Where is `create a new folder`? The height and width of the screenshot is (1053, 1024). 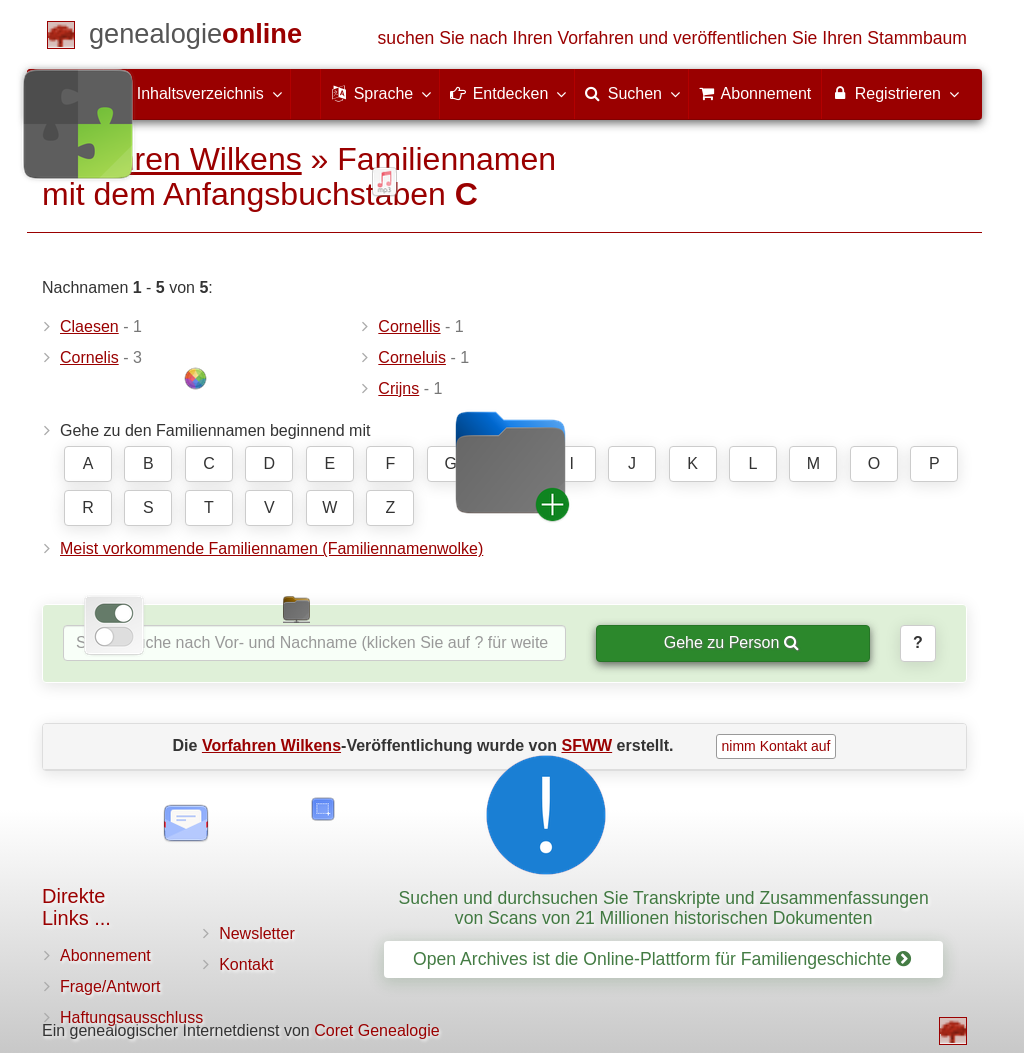 create a new folder is located at coordinates (510, 462).